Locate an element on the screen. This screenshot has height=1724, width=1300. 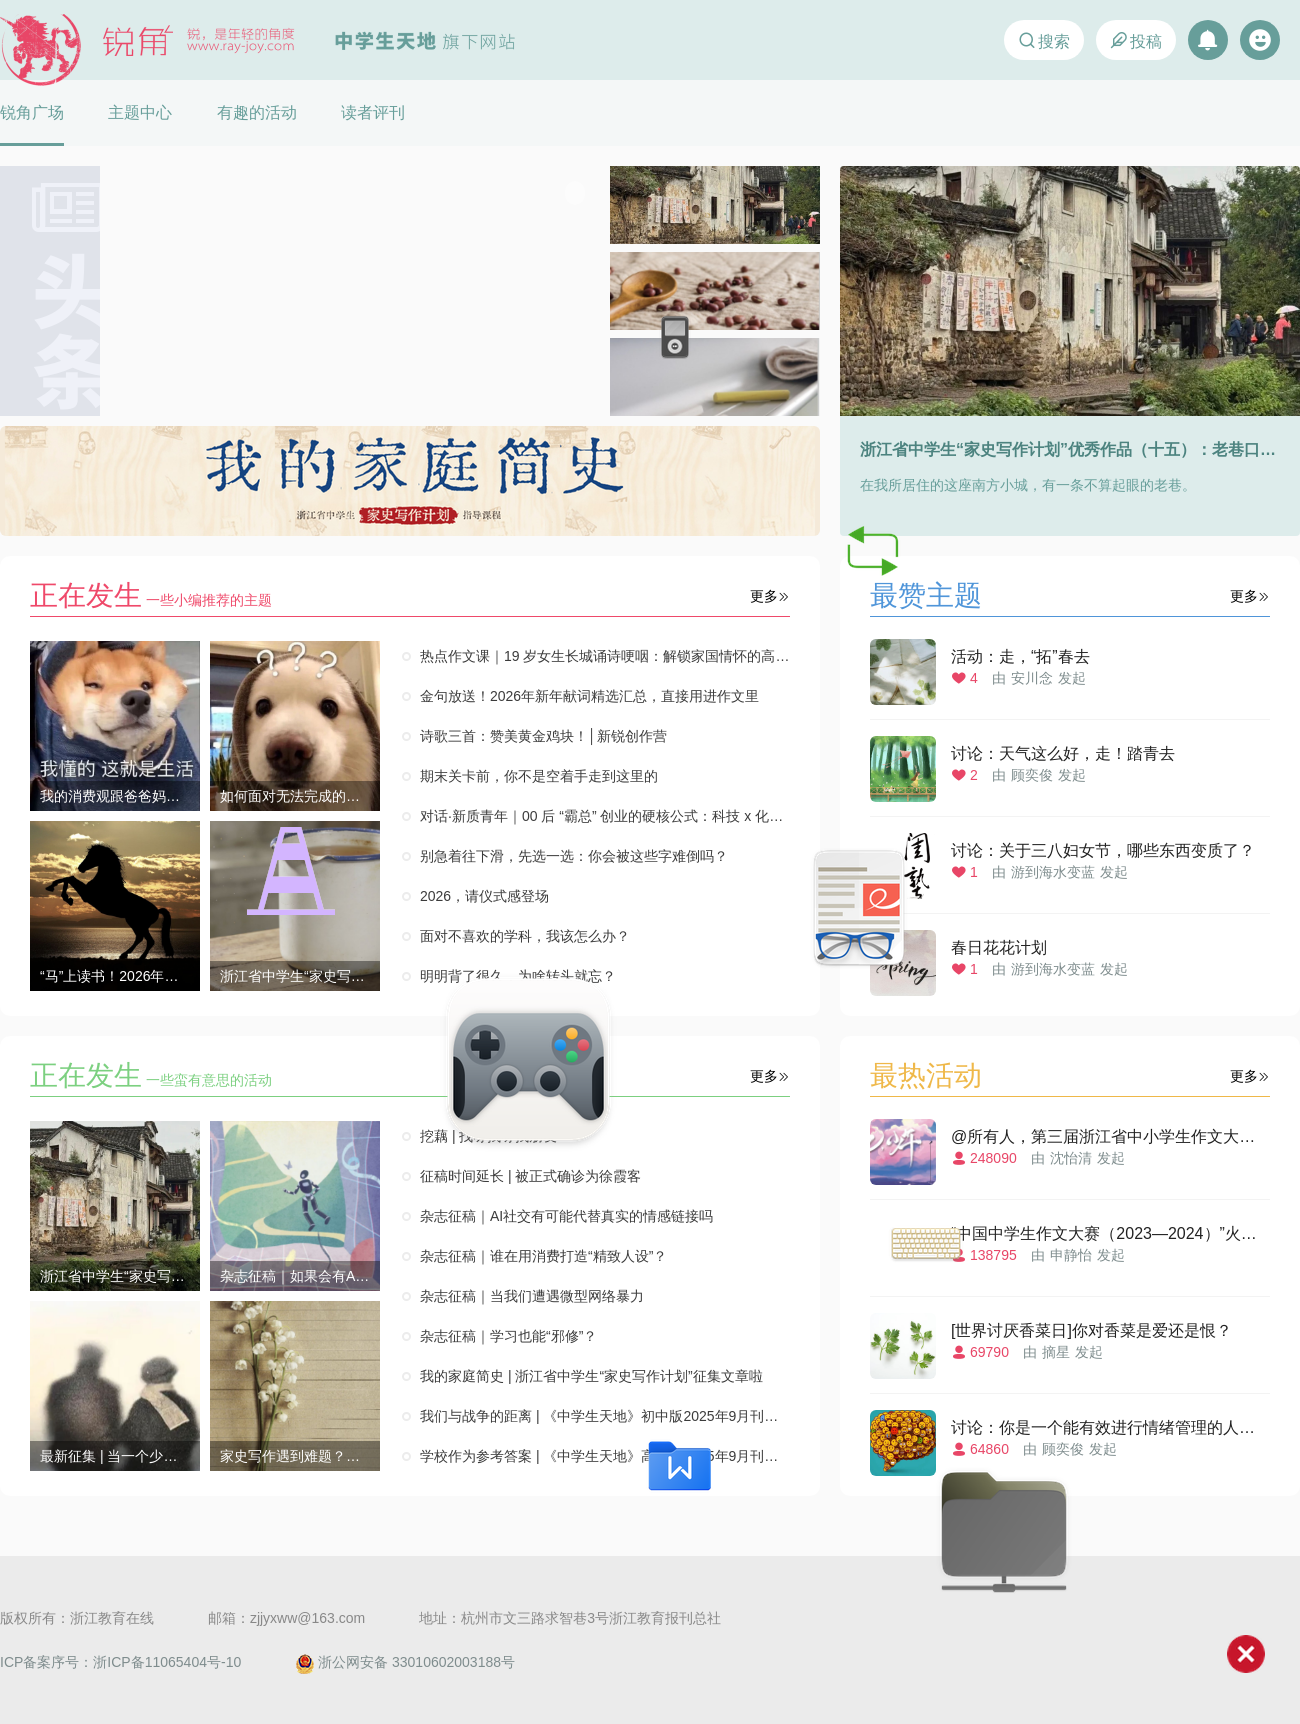
access files stored on a remote server is located at coordinates (1004, 1530).